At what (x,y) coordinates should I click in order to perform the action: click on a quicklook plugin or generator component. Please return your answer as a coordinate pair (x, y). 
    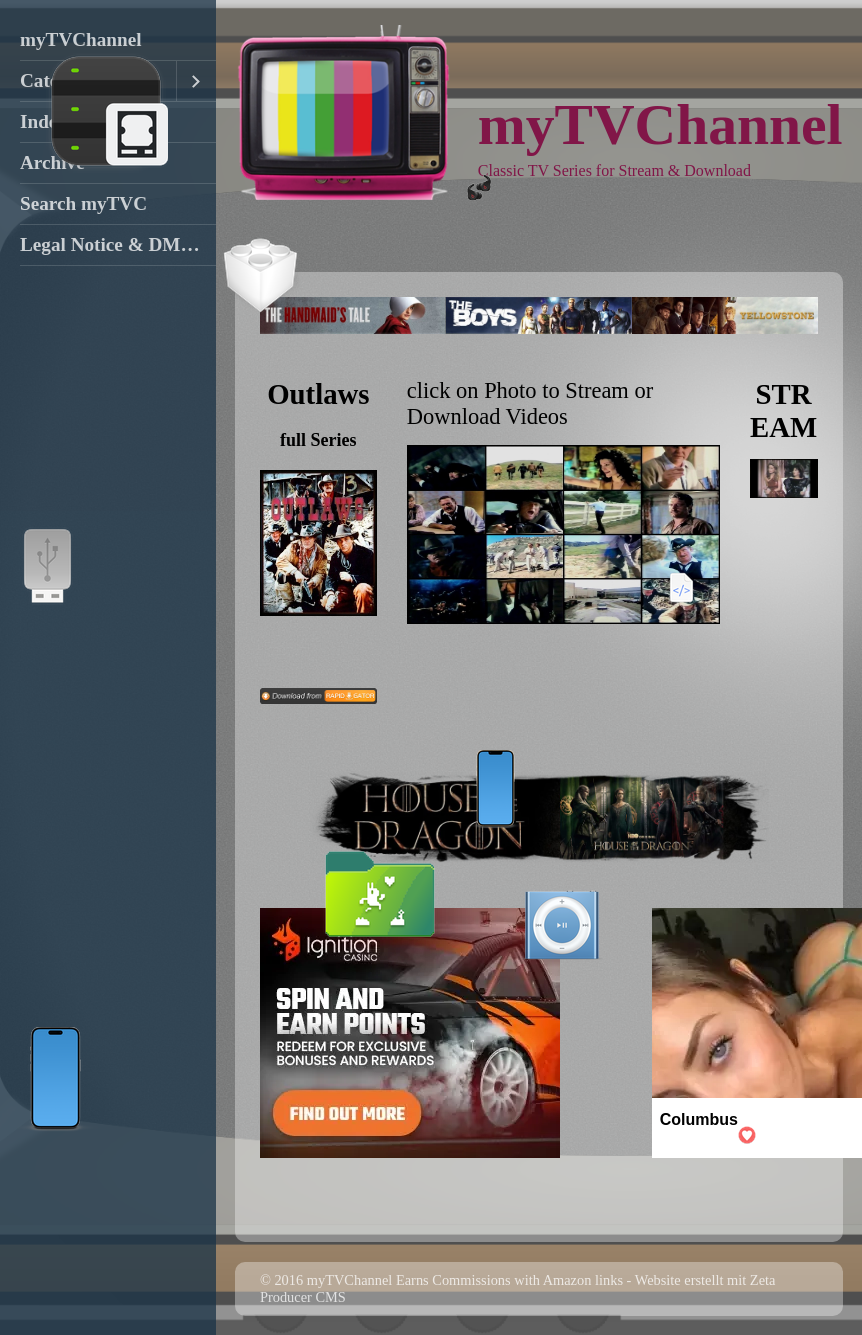
    Looking at the image, I should click on (260, 276).